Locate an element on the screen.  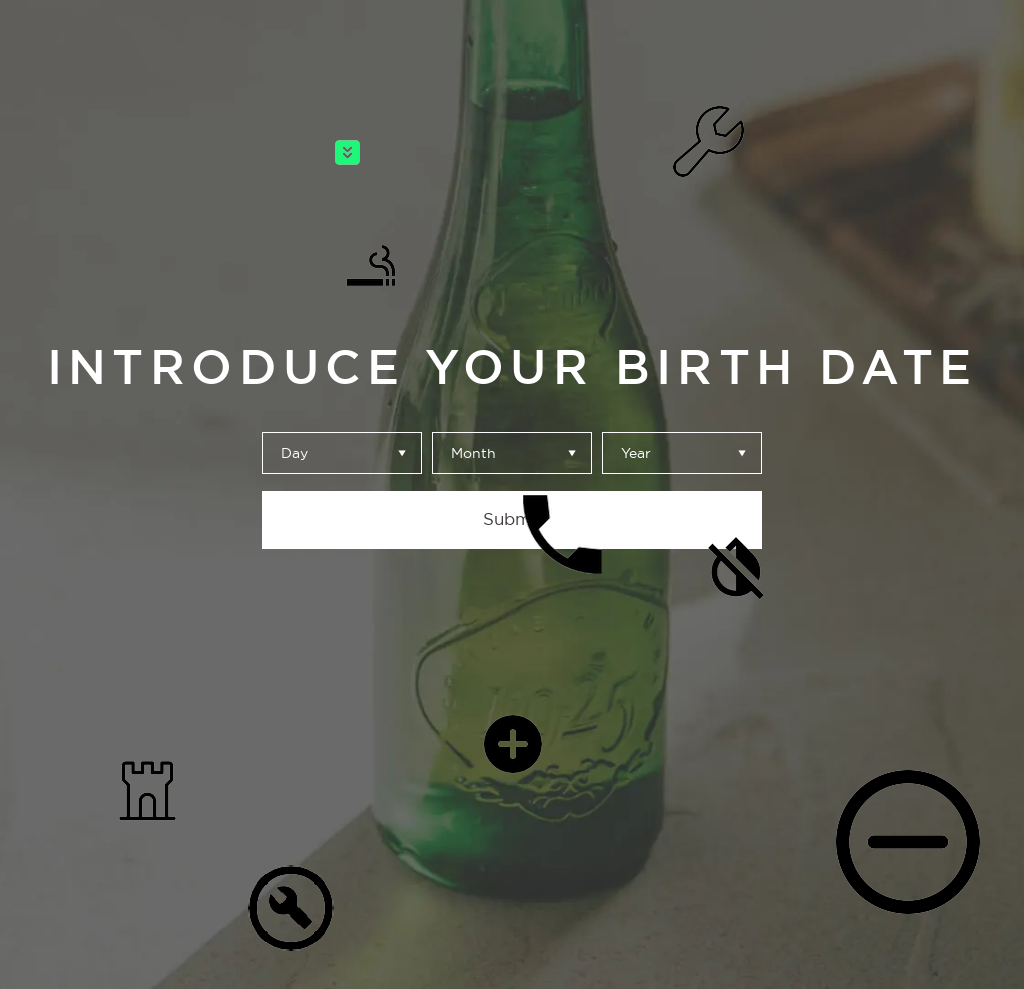
access denied or restricted area is located at coordinates (908, 842).